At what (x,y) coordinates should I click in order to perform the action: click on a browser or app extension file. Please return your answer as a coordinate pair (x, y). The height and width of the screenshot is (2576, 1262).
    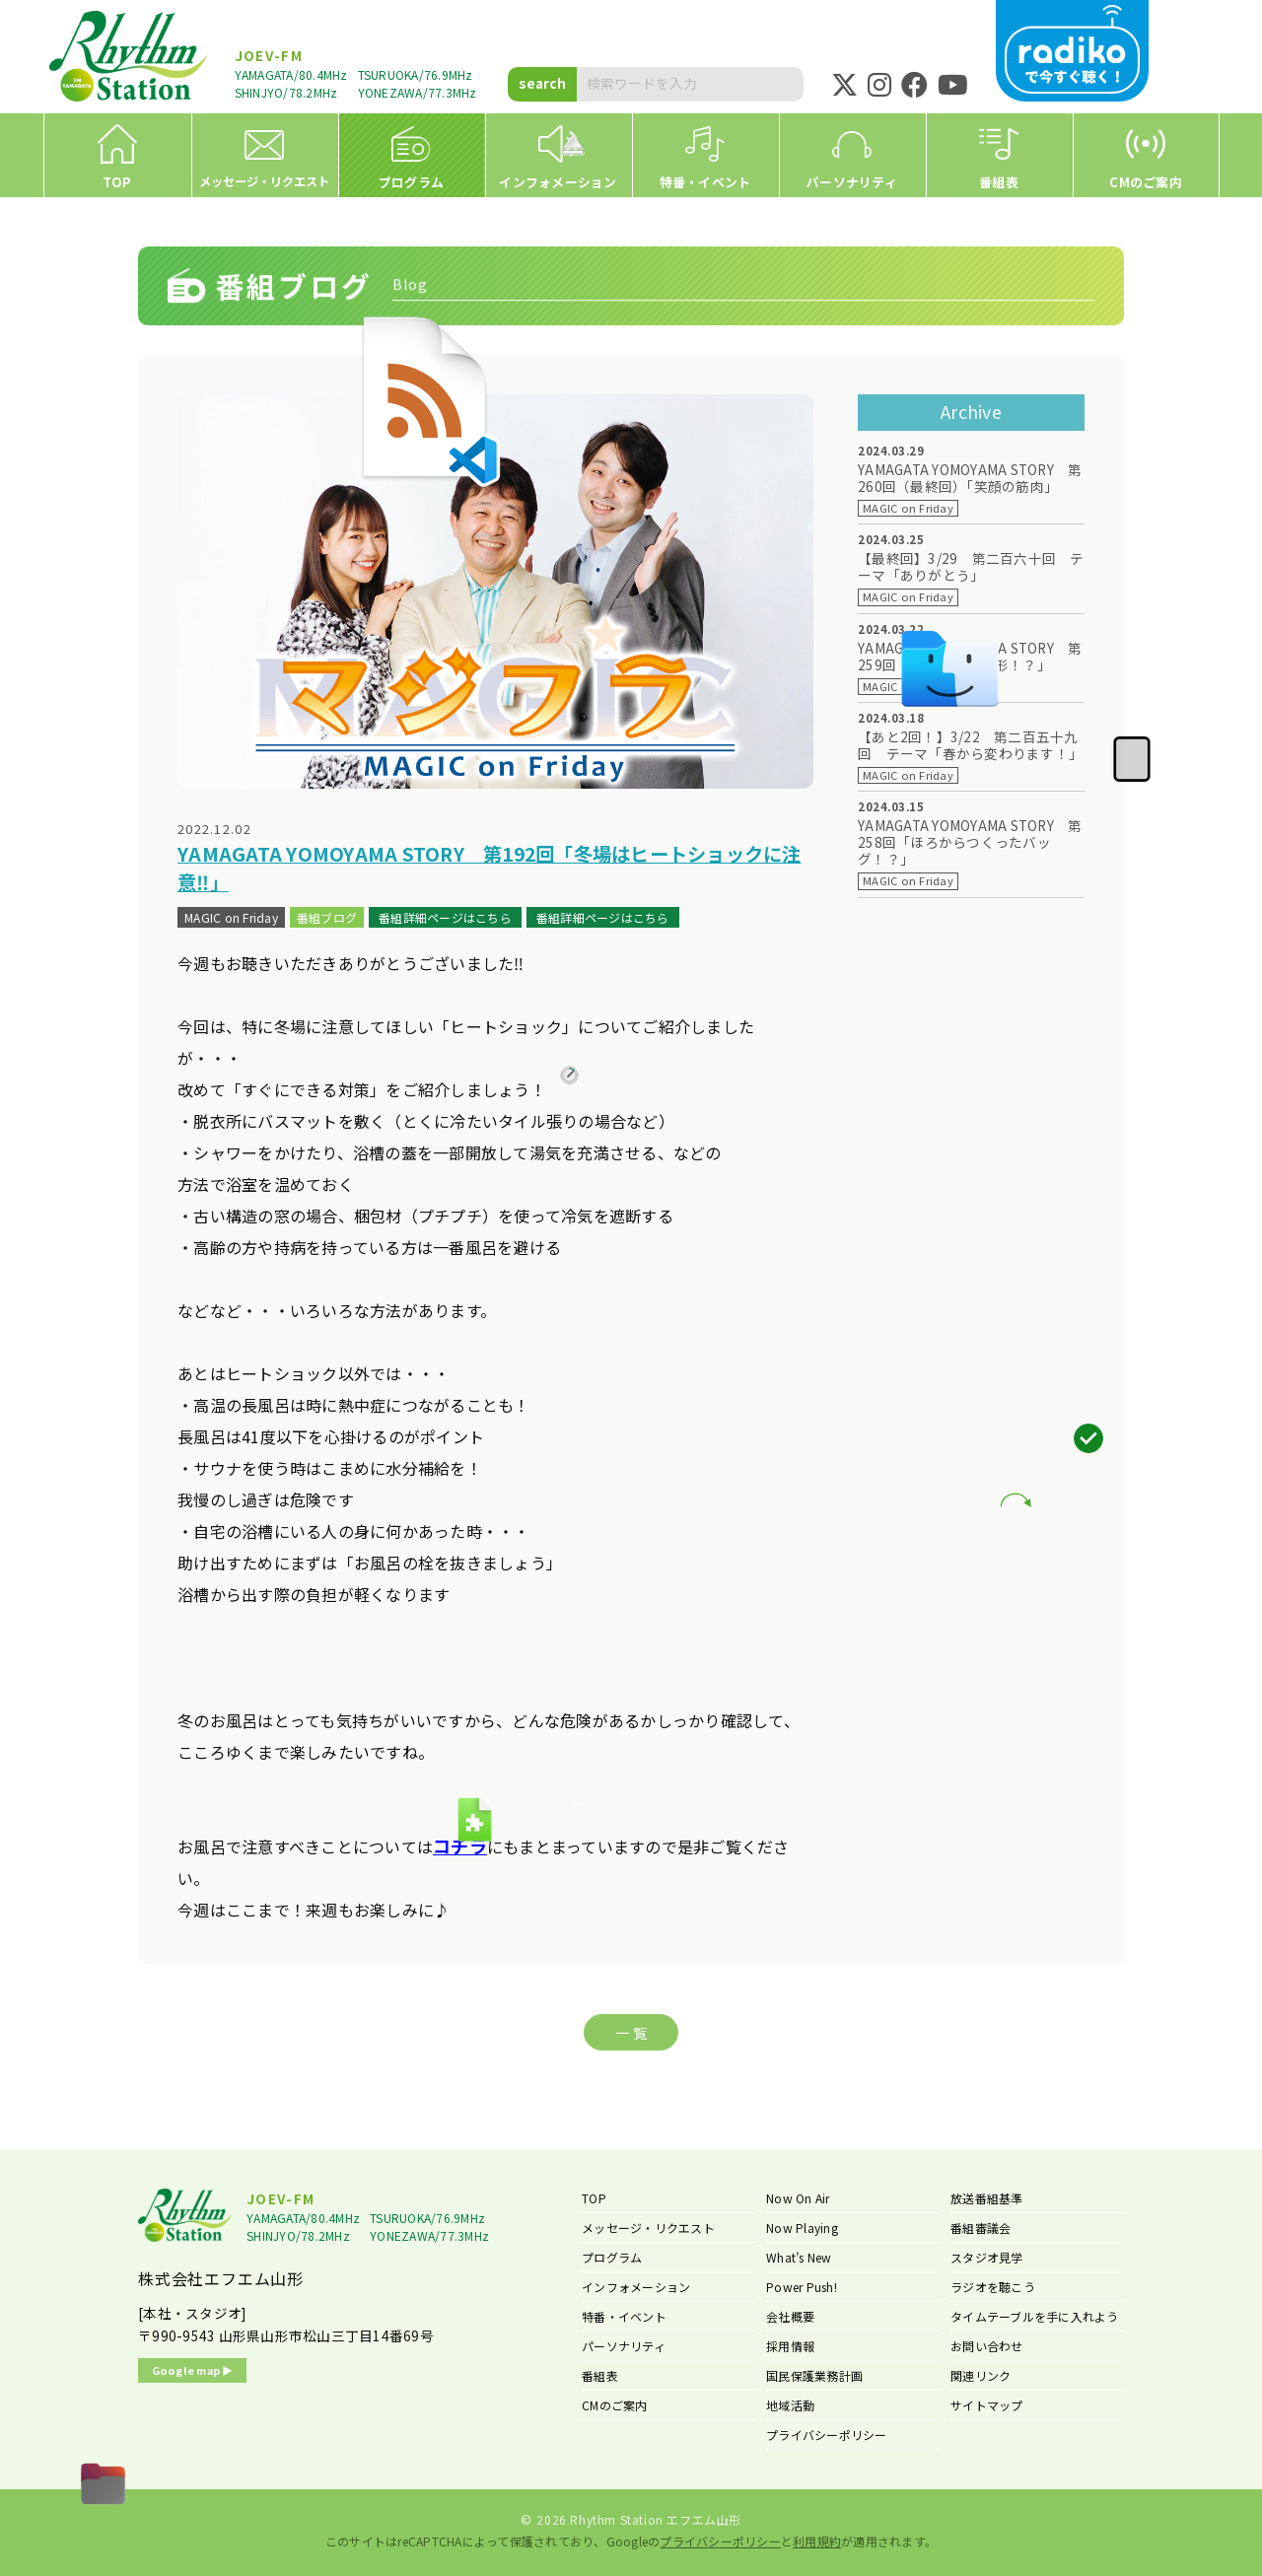
    Looking at the image, I should click on (519, 1820).